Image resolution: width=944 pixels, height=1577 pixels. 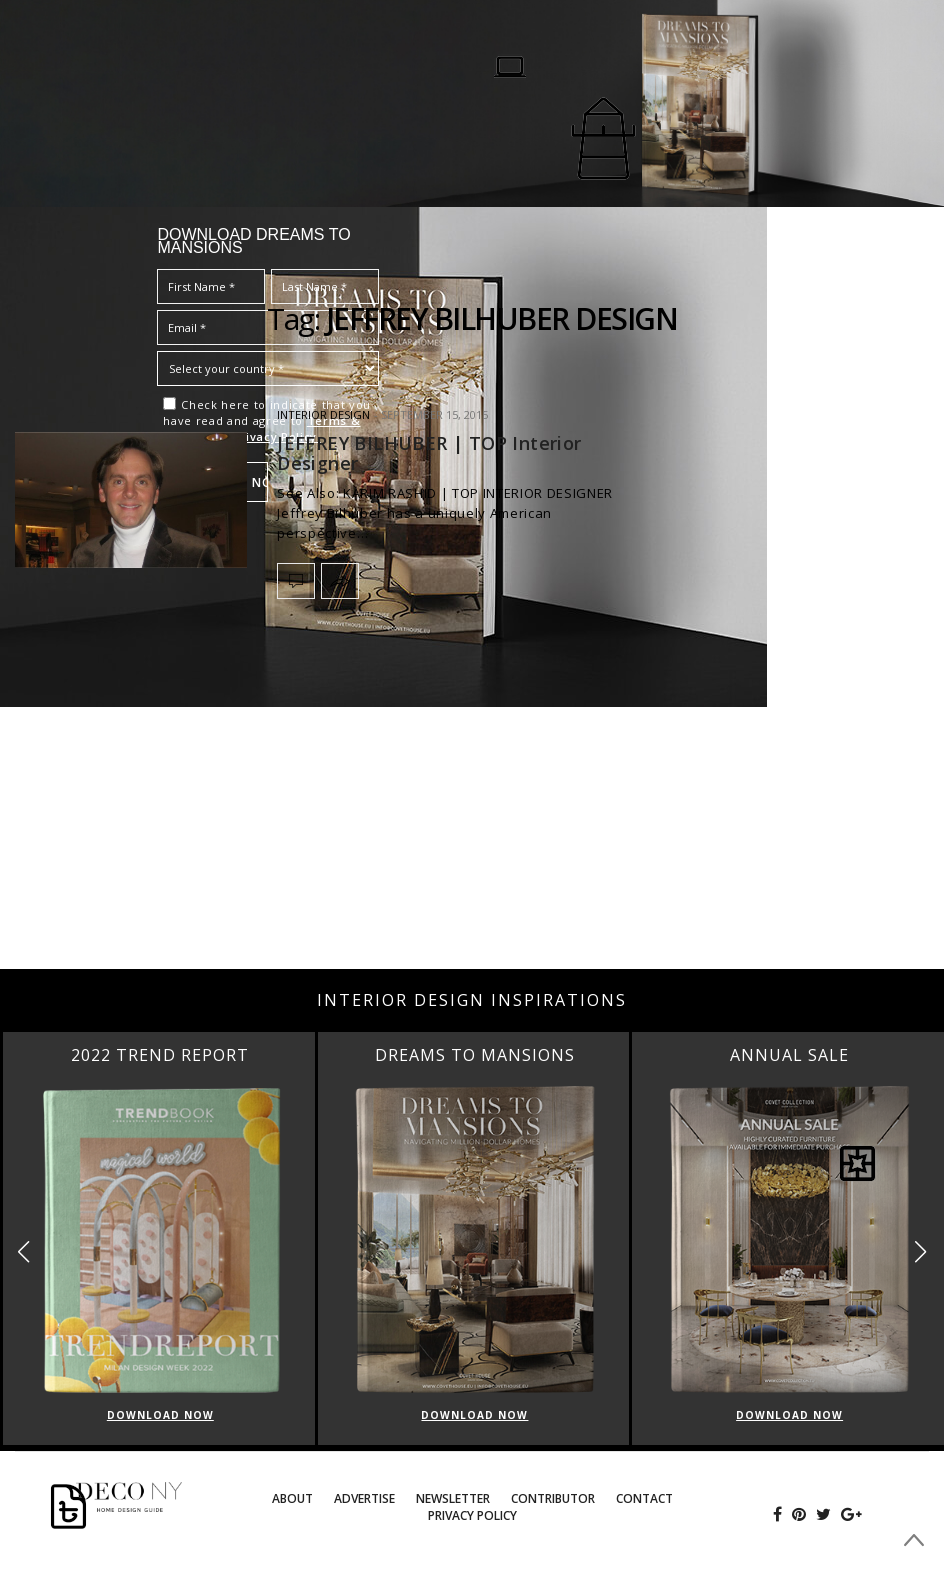 What do you see at coordinates (510, 67) in the screenshot?
I see `access desktop or computer settings` at bounding box center [510, 67].